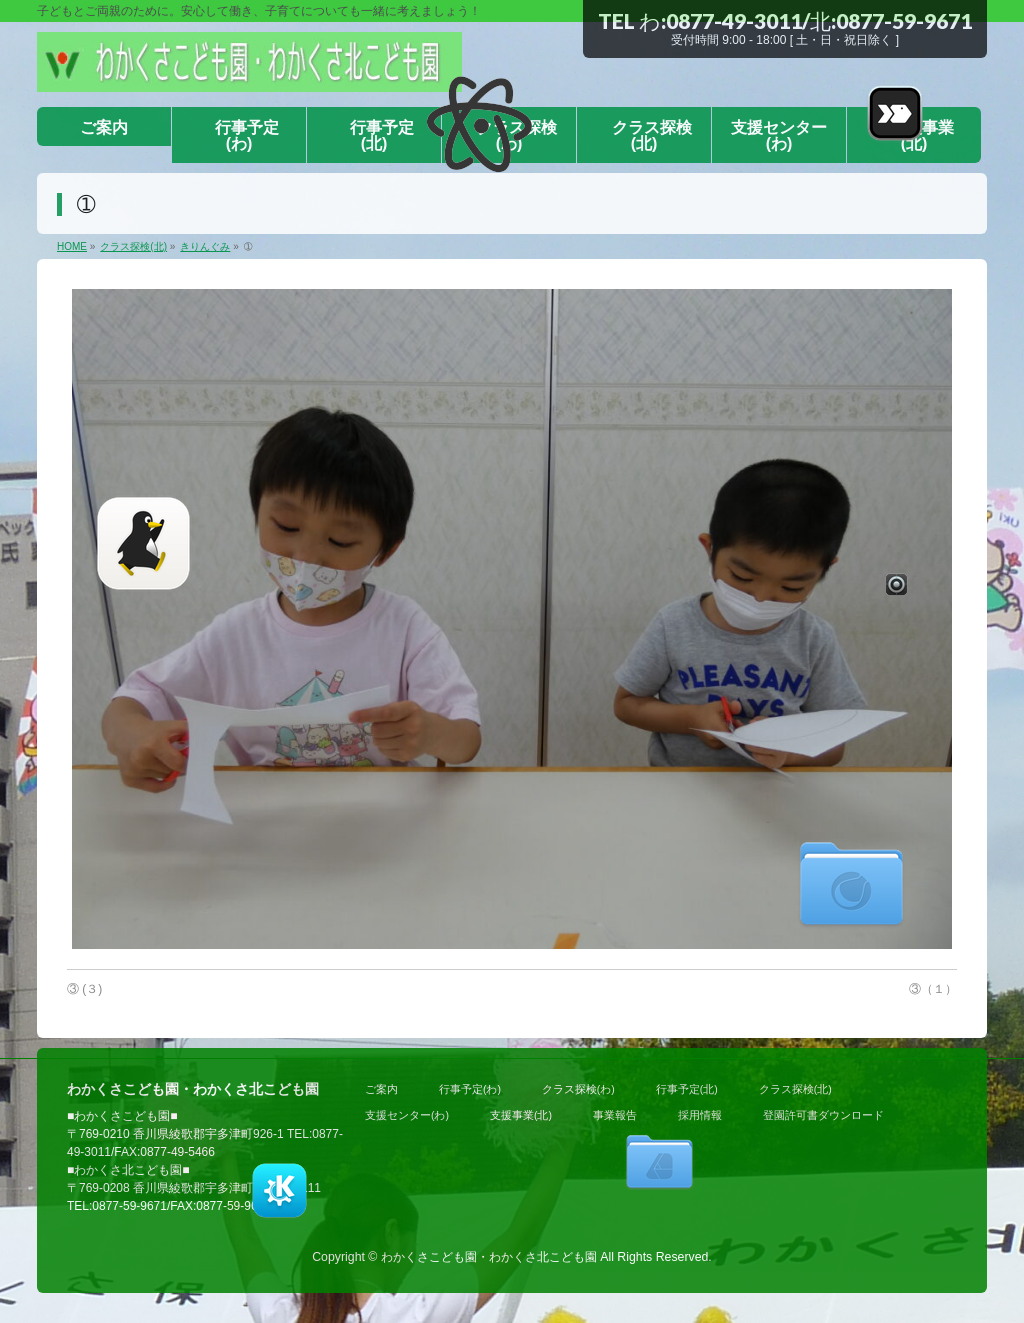 The width and height of the screenshot is (1024, 1323). I want to click on launch supertux game, so click(143, 543).